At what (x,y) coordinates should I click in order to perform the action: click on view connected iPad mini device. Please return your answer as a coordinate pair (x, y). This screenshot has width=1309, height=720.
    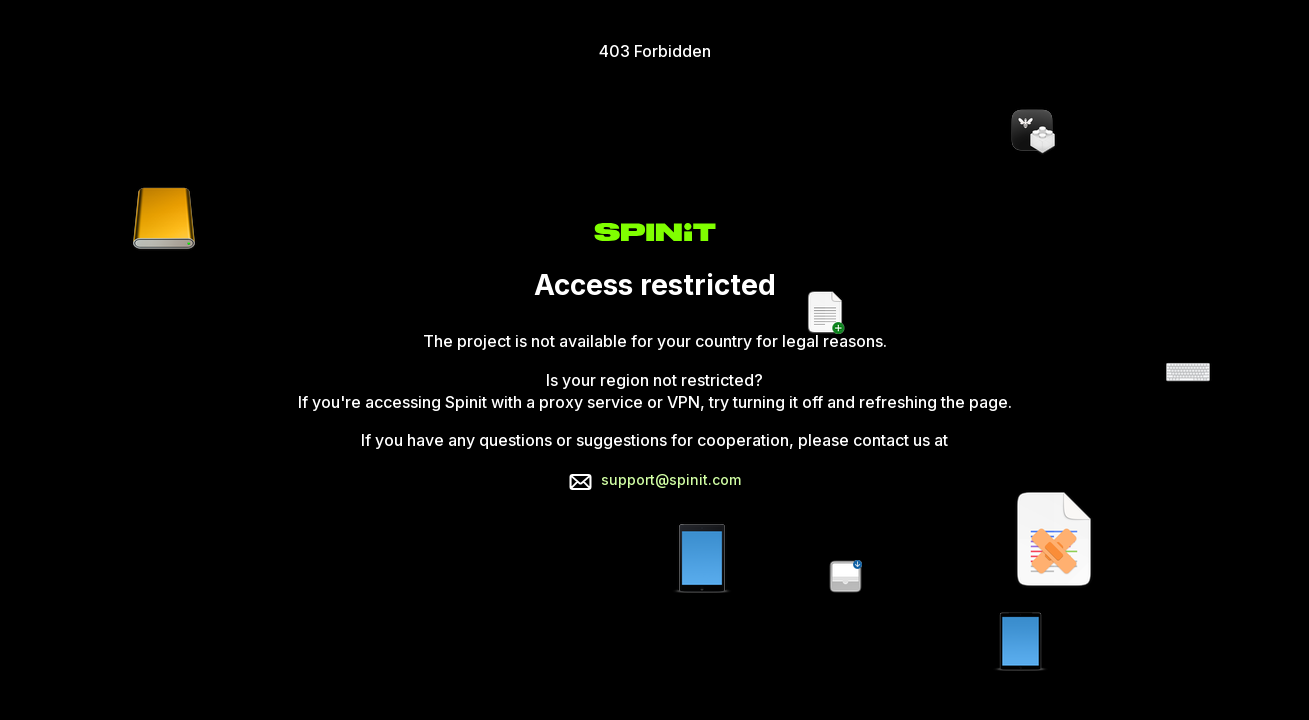
    Looking at the image, I should click on (702, 552).